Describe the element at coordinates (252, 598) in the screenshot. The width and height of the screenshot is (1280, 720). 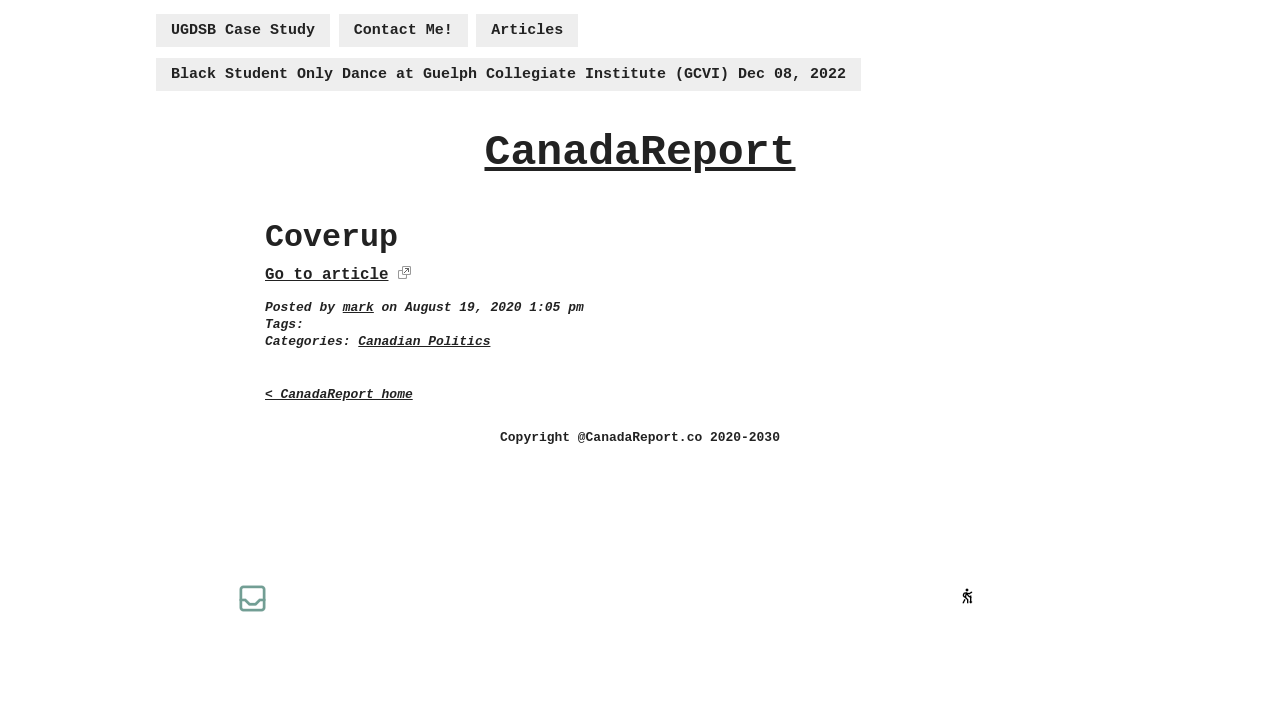
I see `view your inbox messages` at that location.